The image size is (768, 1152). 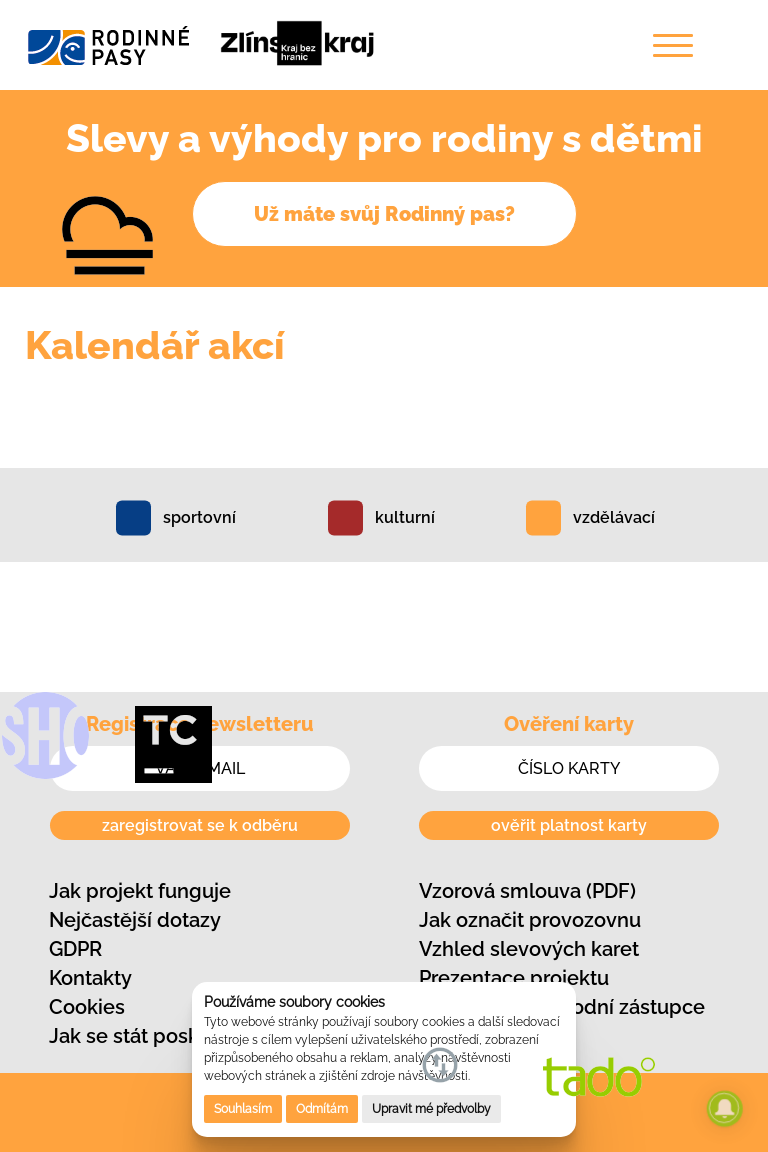 I want to click on swap or exchange currency, so click(x=440, y=1065).